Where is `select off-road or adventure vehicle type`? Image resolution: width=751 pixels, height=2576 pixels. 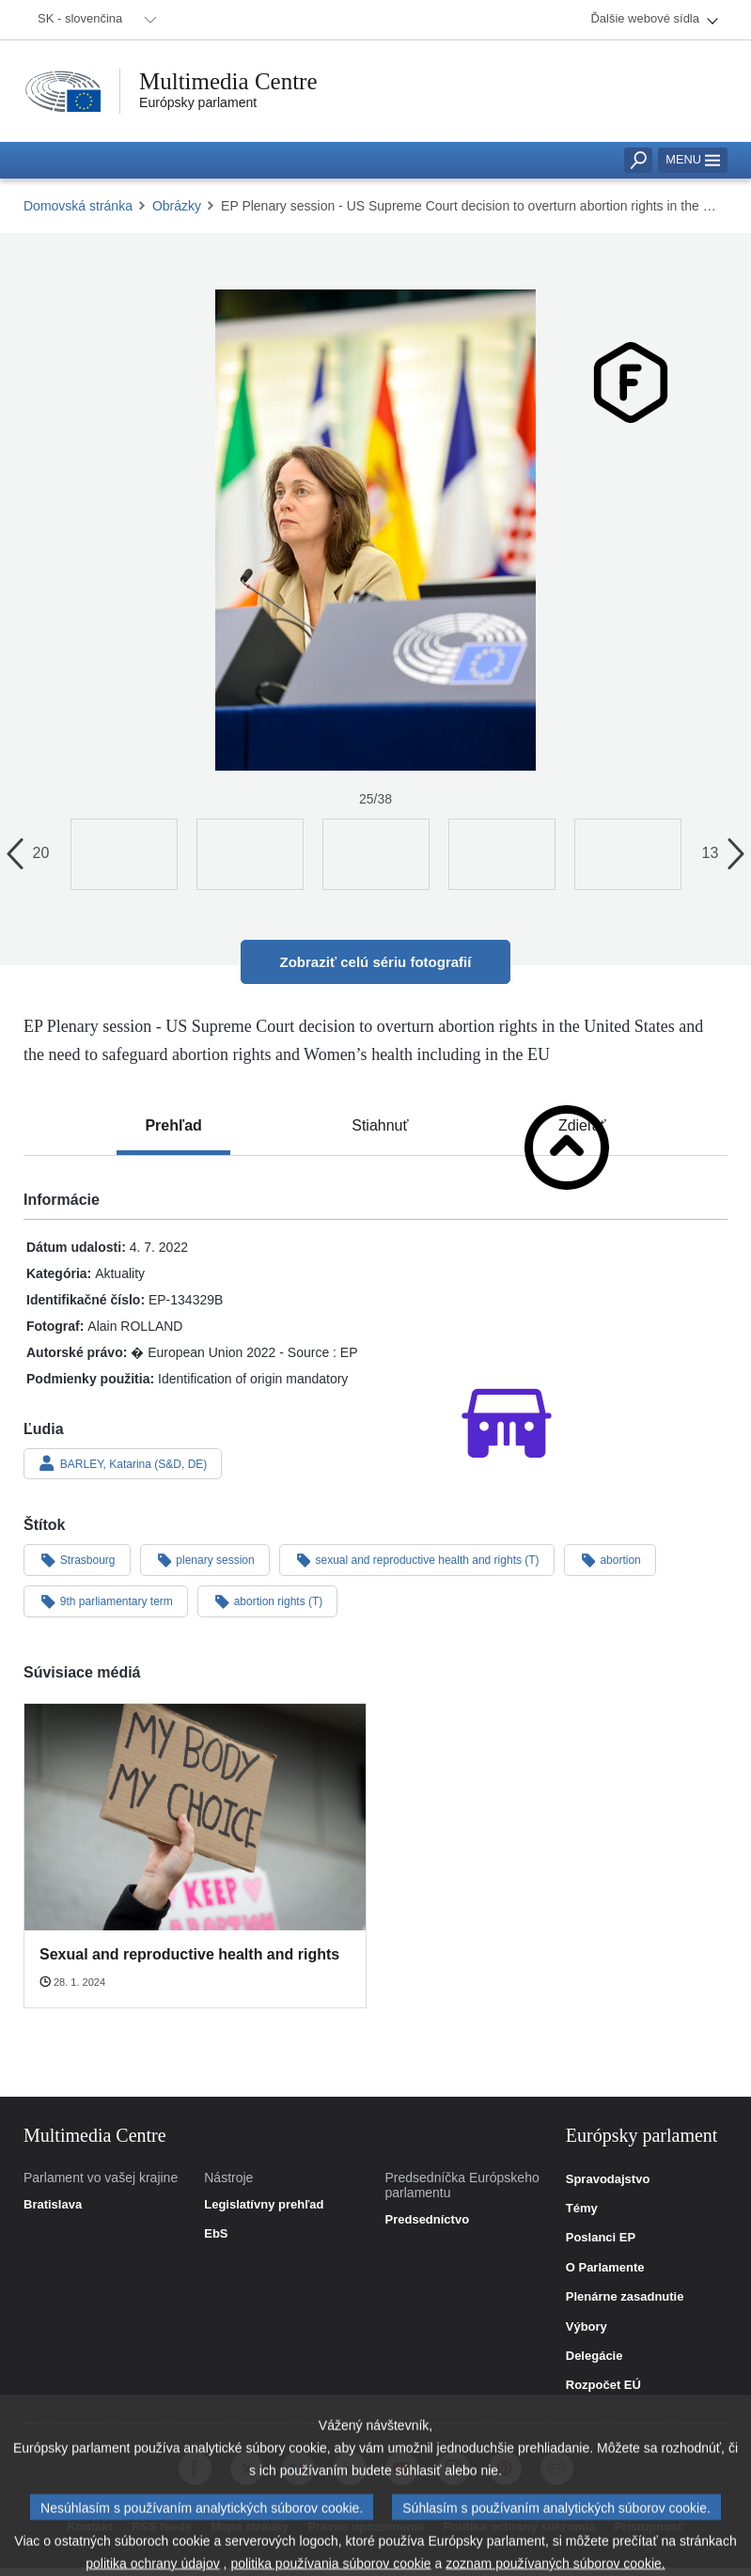
select off-road or adventure vehicle type is located at coordinates (507, 1425).